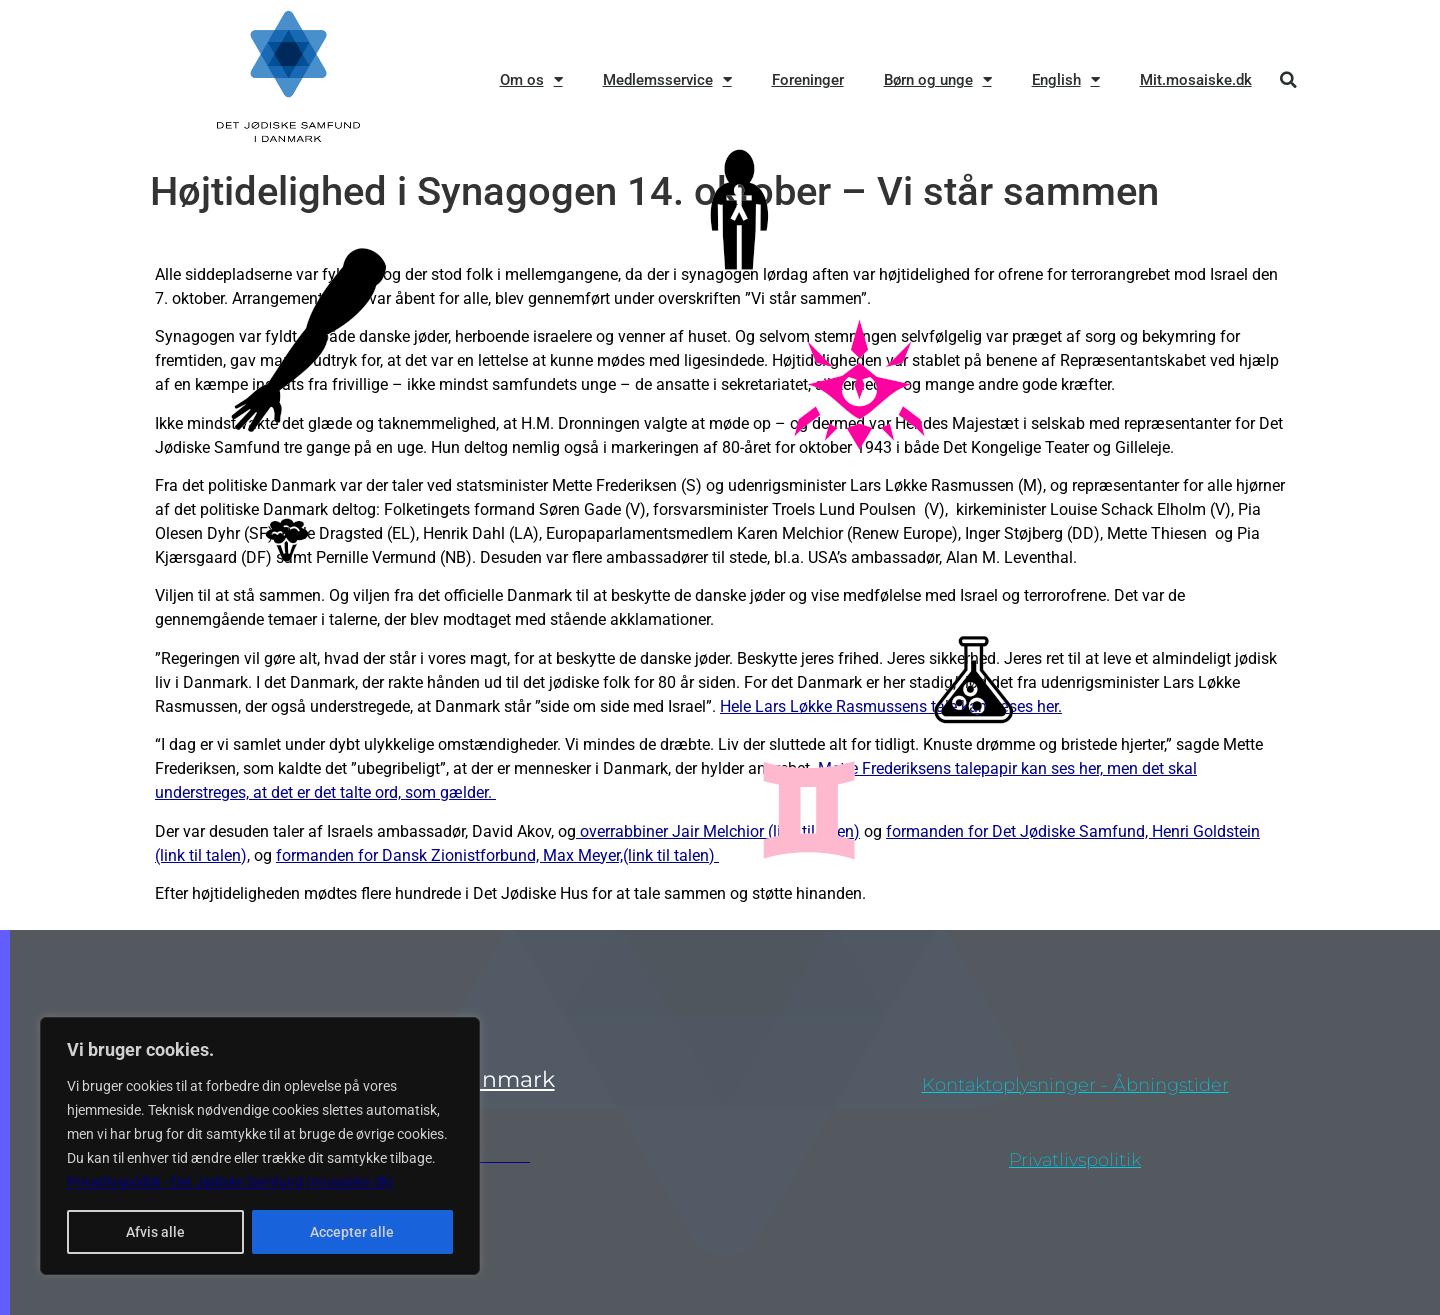 The width and height of the screenshot is (1440, 1315). What do you see at coordinates (287, 540) in the screenshot?
I see `select broccoli as an ingredient` at bounding box center [287, 540].